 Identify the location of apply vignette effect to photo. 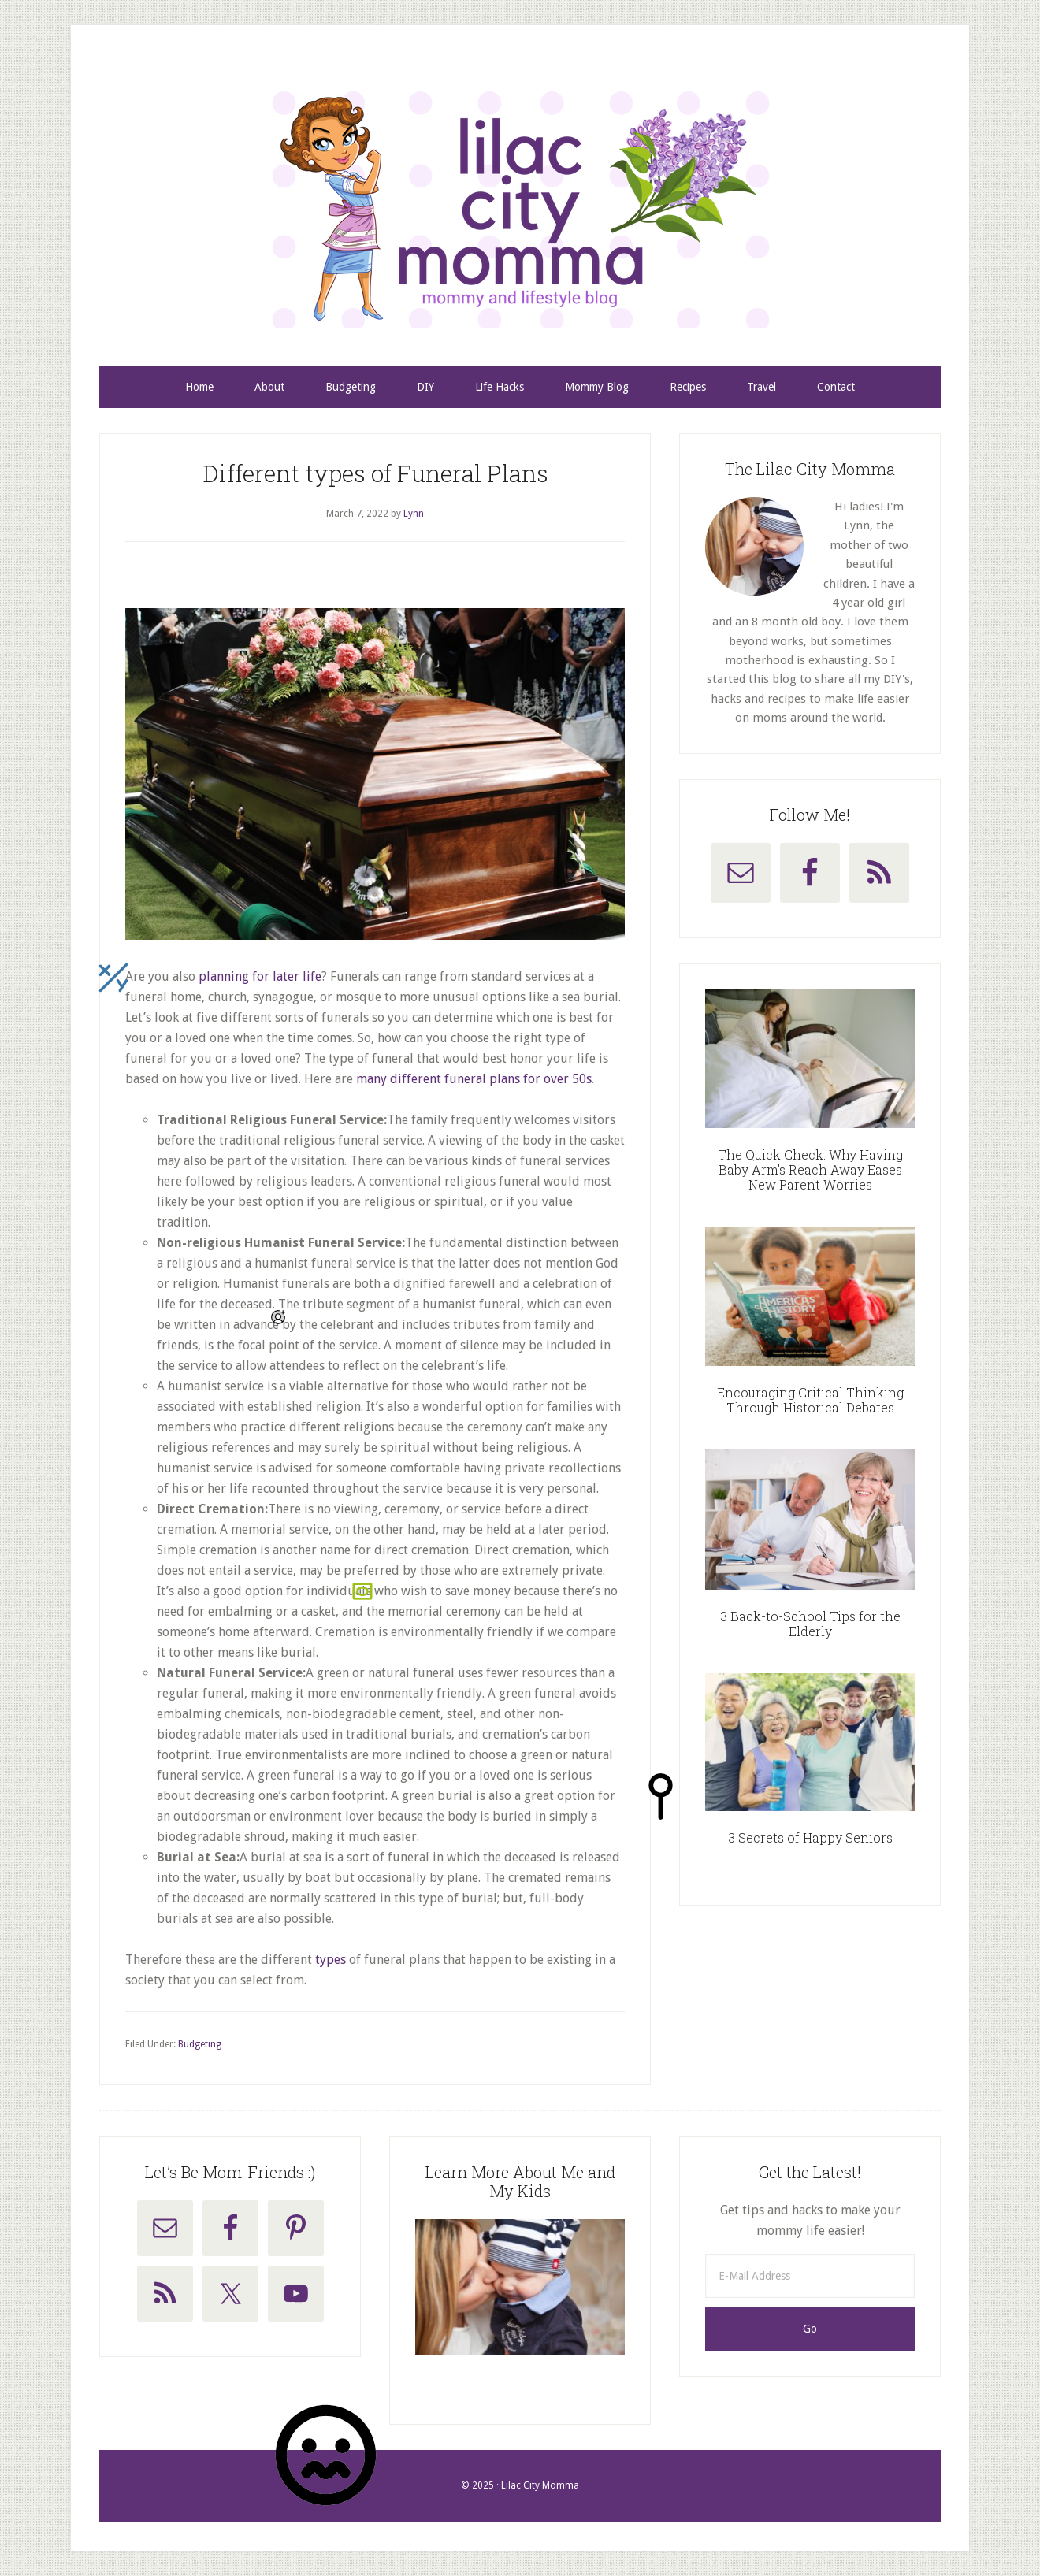
(362, 1591).